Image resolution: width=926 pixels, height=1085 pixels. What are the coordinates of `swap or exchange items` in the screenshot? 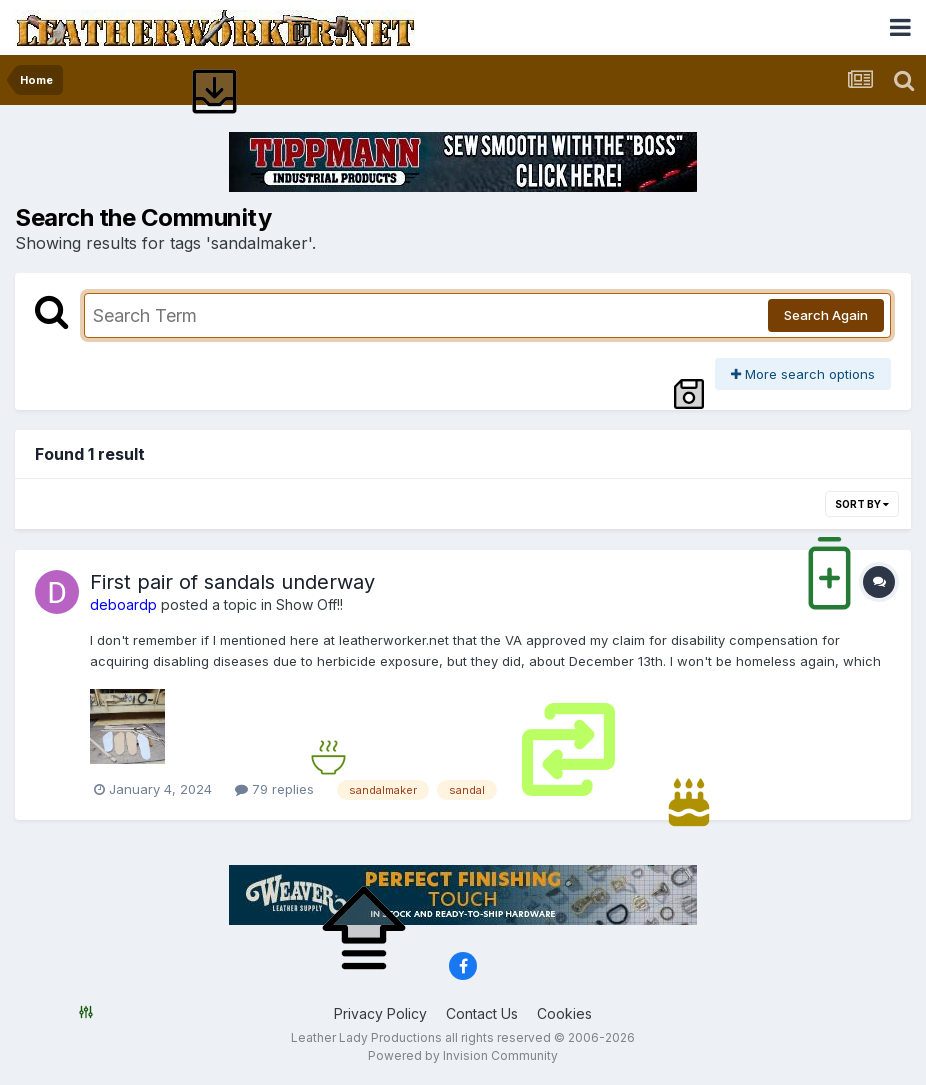 It's located at (568, 749).